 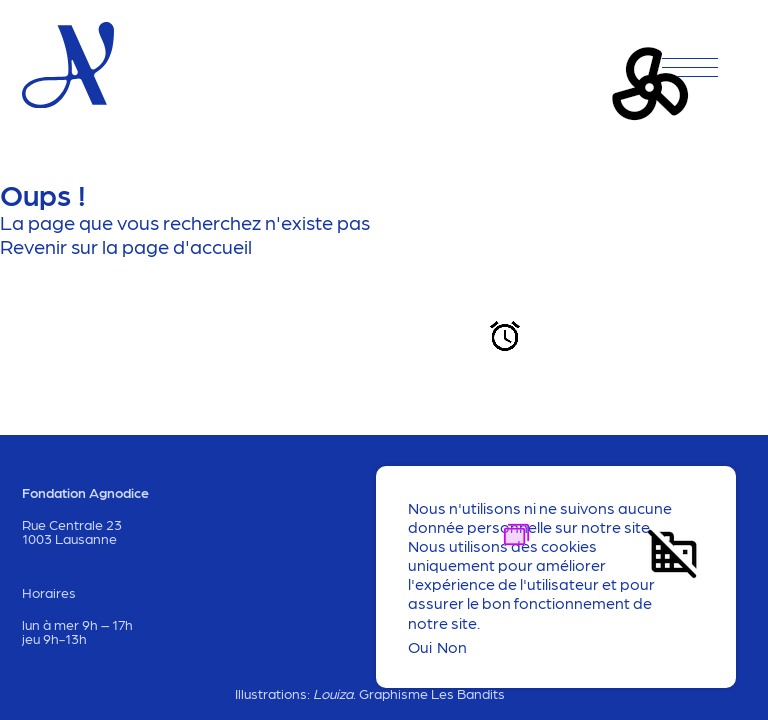 I want to click on set or manage alarms, so click(x=505, y=336).